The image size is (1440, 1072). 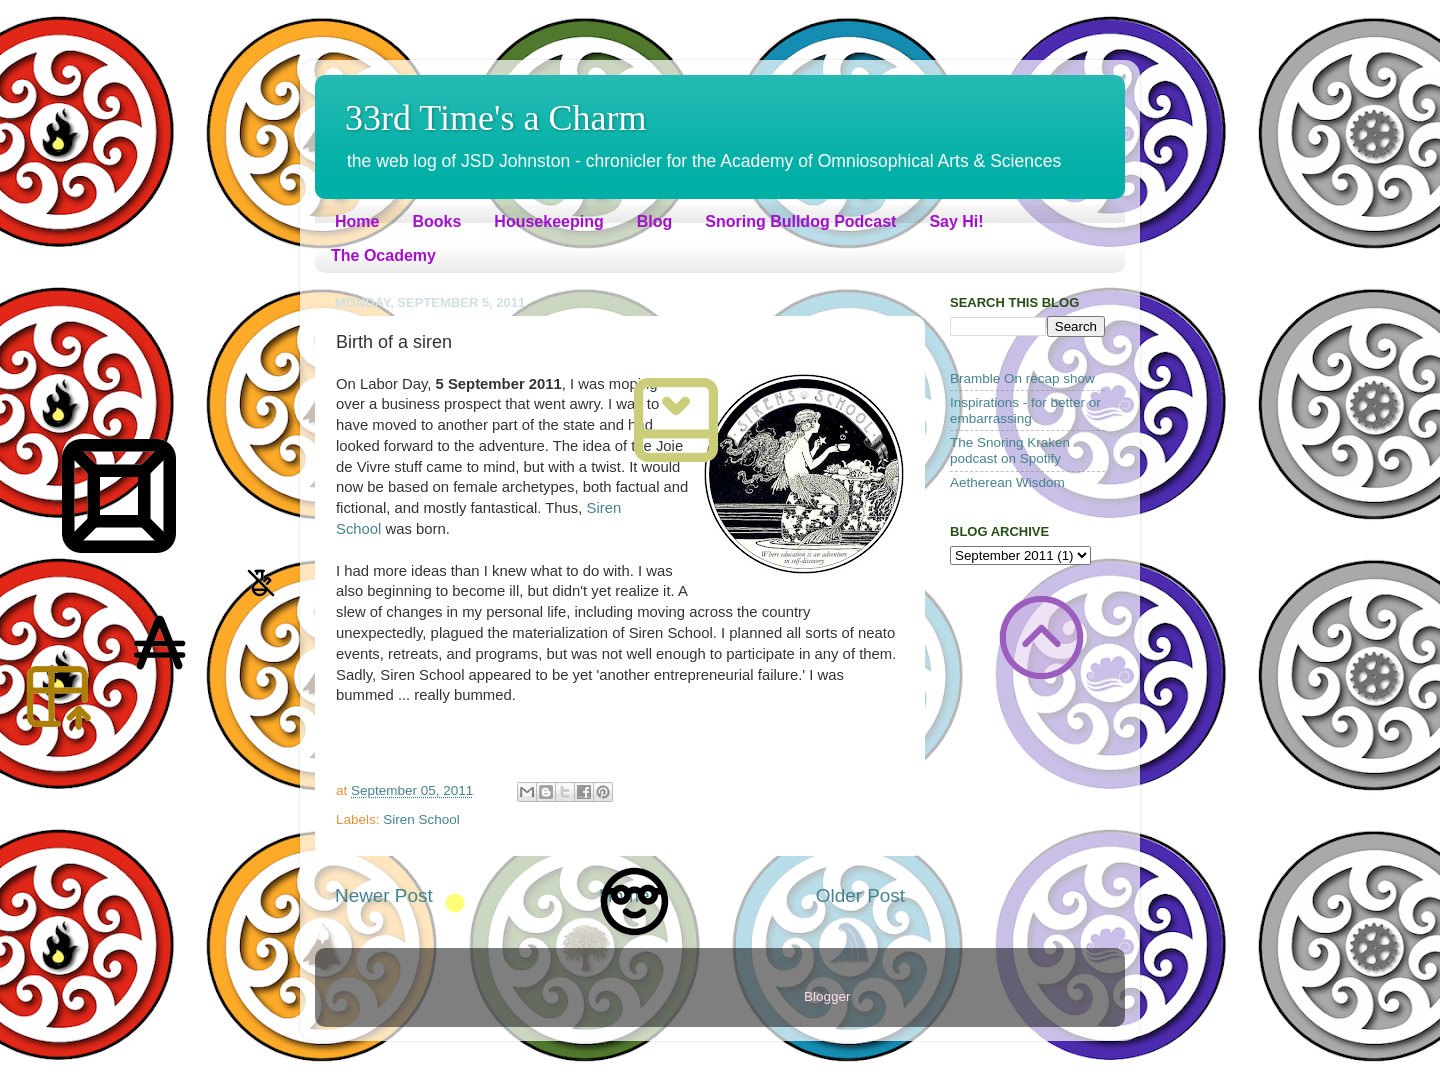 I want to click on select nerd or geeky mood/reaction, so click(x=634, y=901).